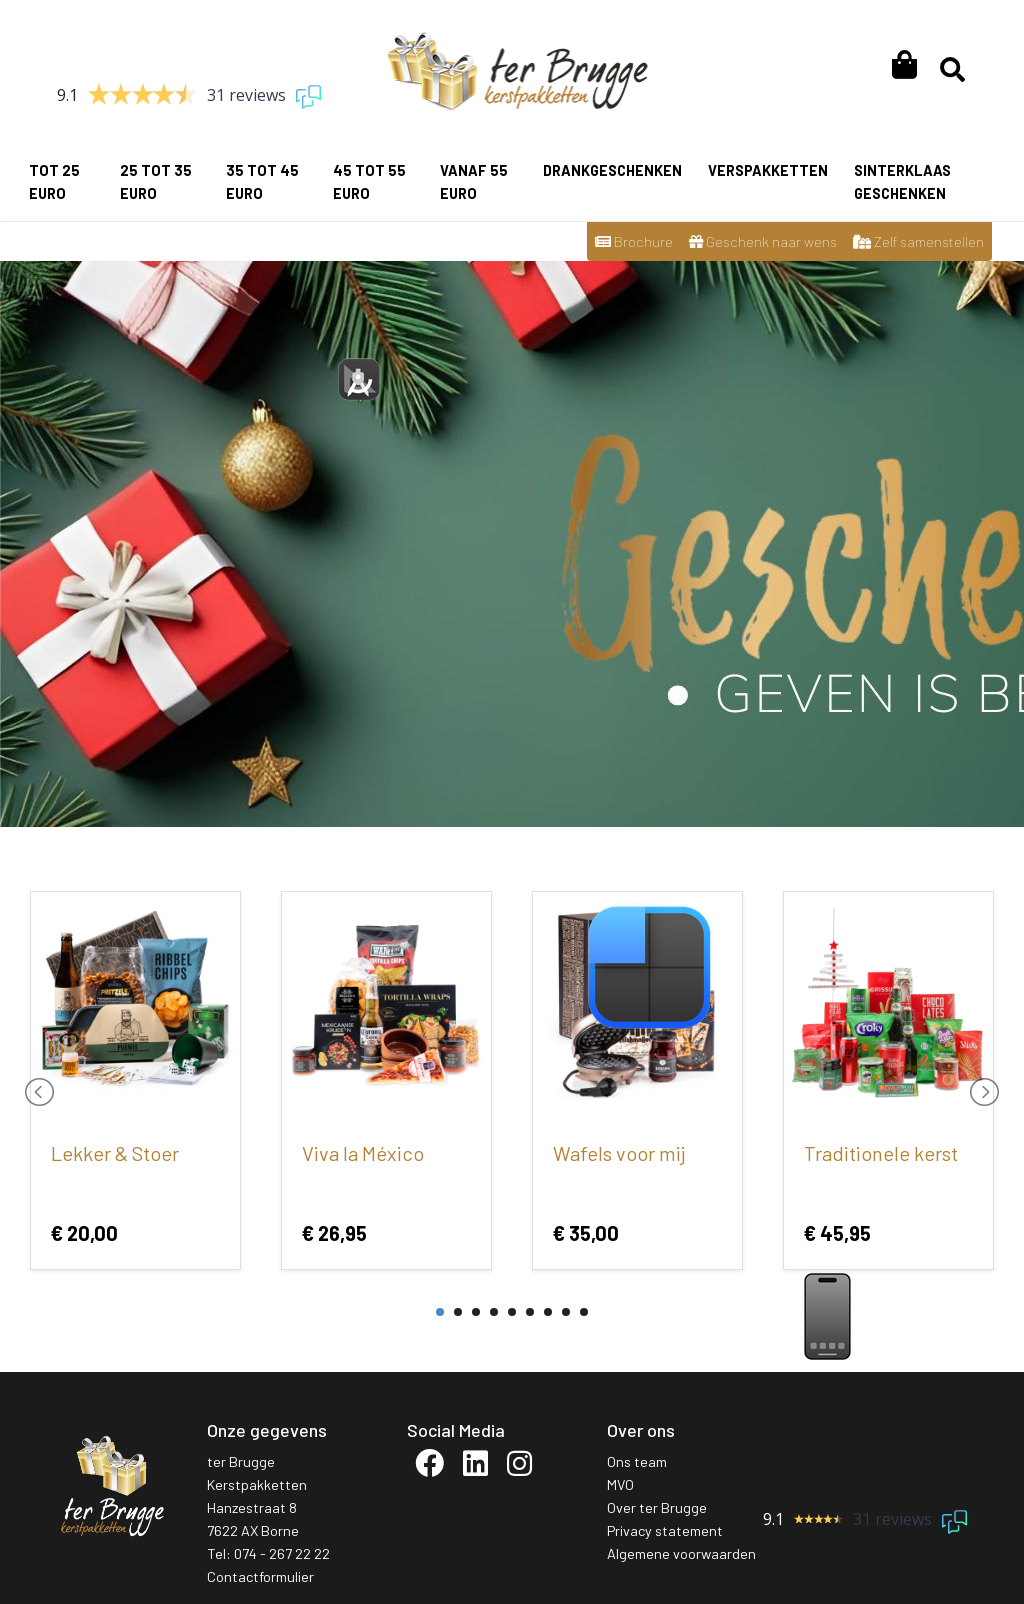 The width and height of the screenshot is (1024, 1604). Describe the element at coordinates (827, 1316) in the screenshot. I see `iPhone device icon` at that location.